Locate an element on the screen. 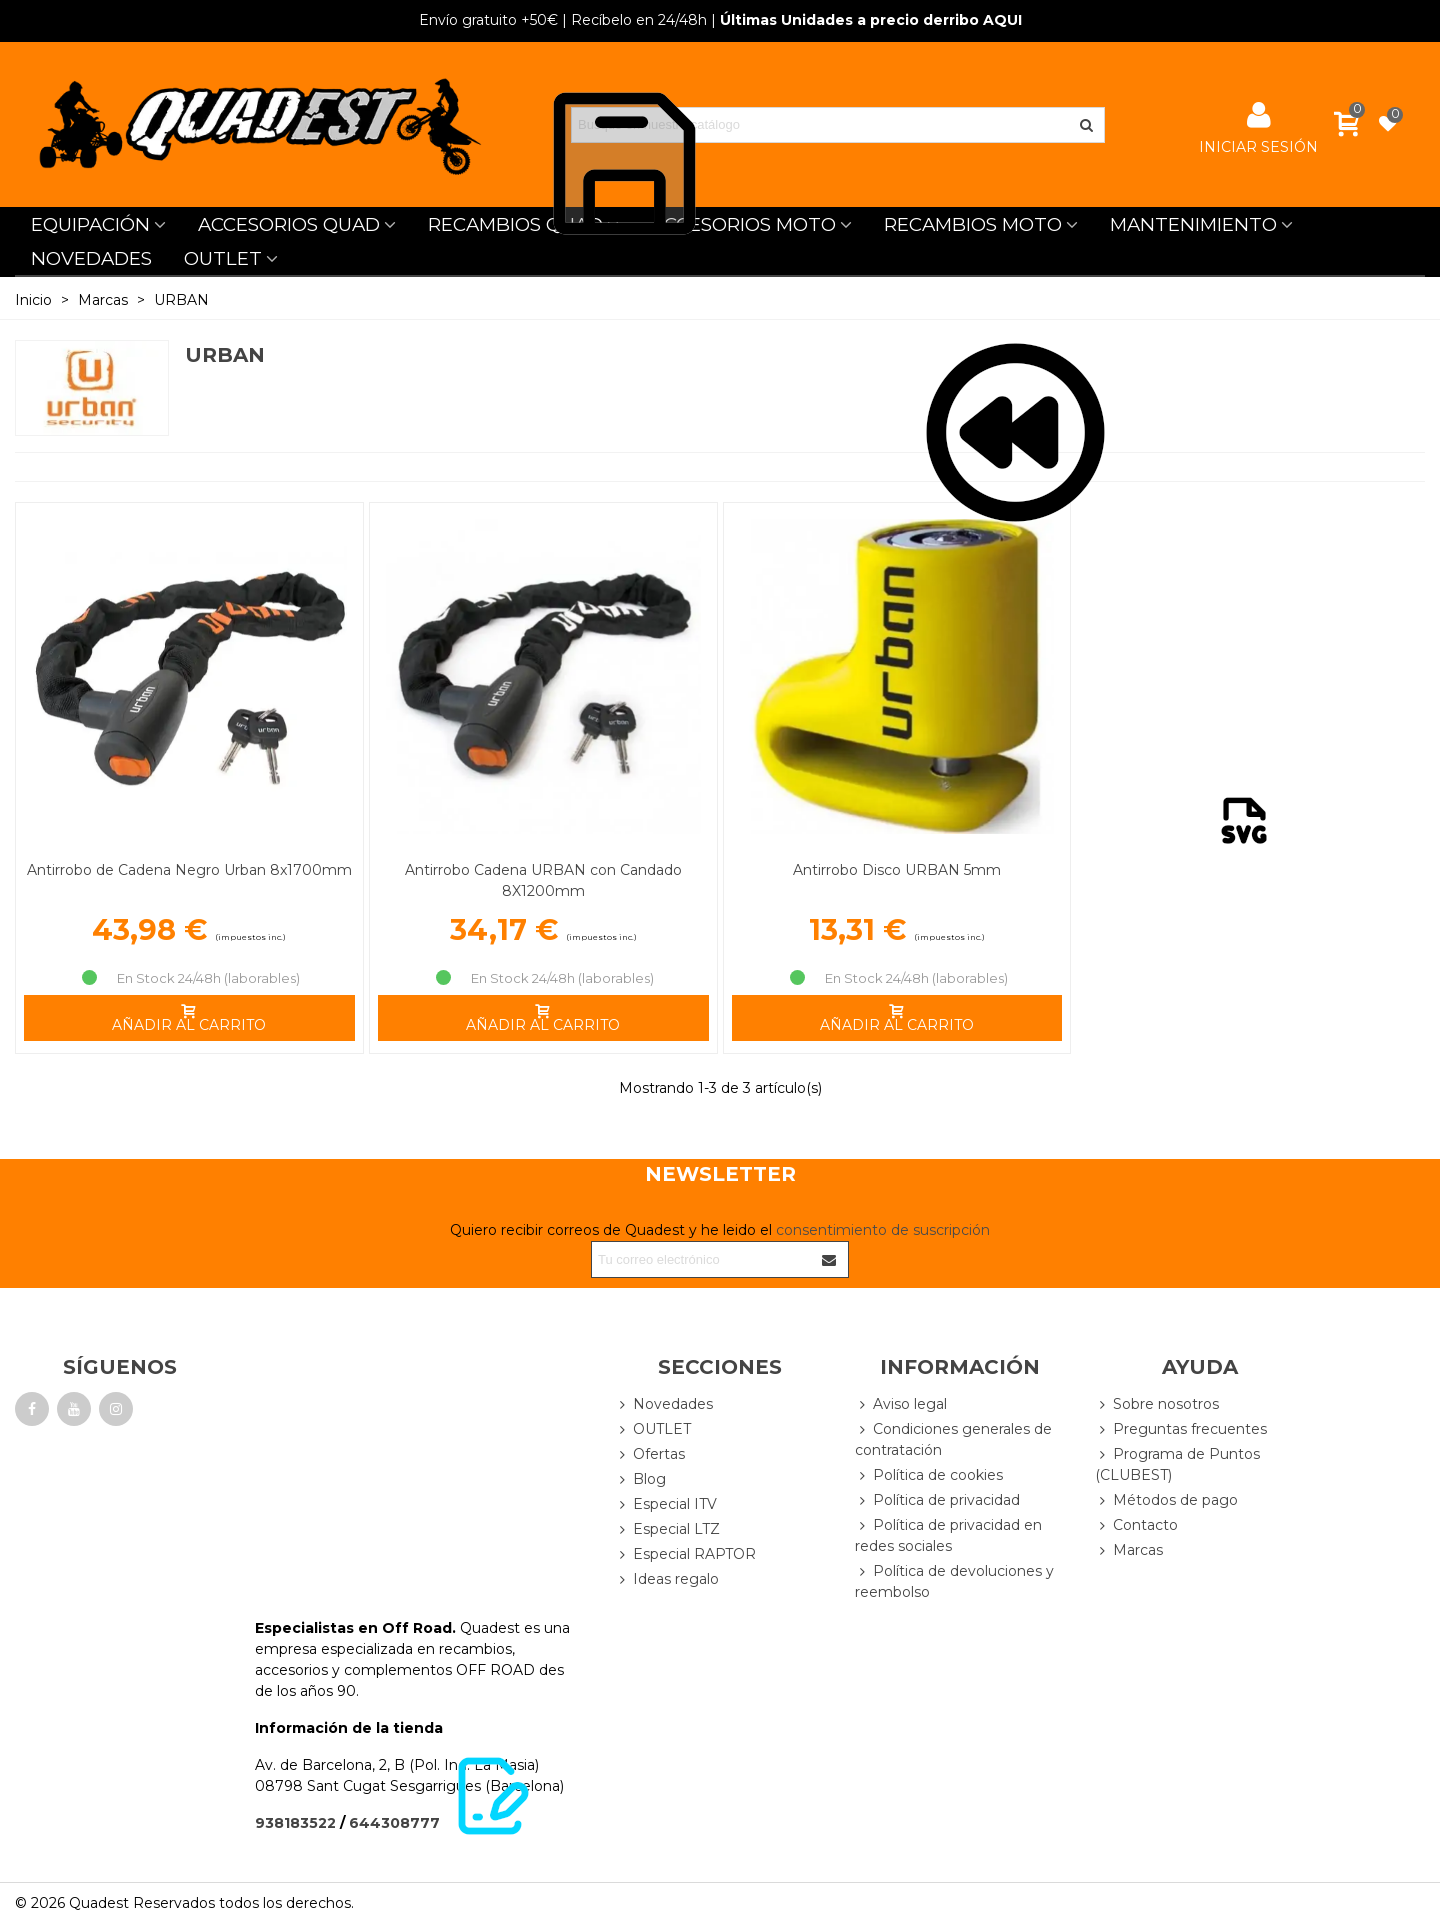  rewind or skip backward in media playback is located at coordinates (1015, 432).